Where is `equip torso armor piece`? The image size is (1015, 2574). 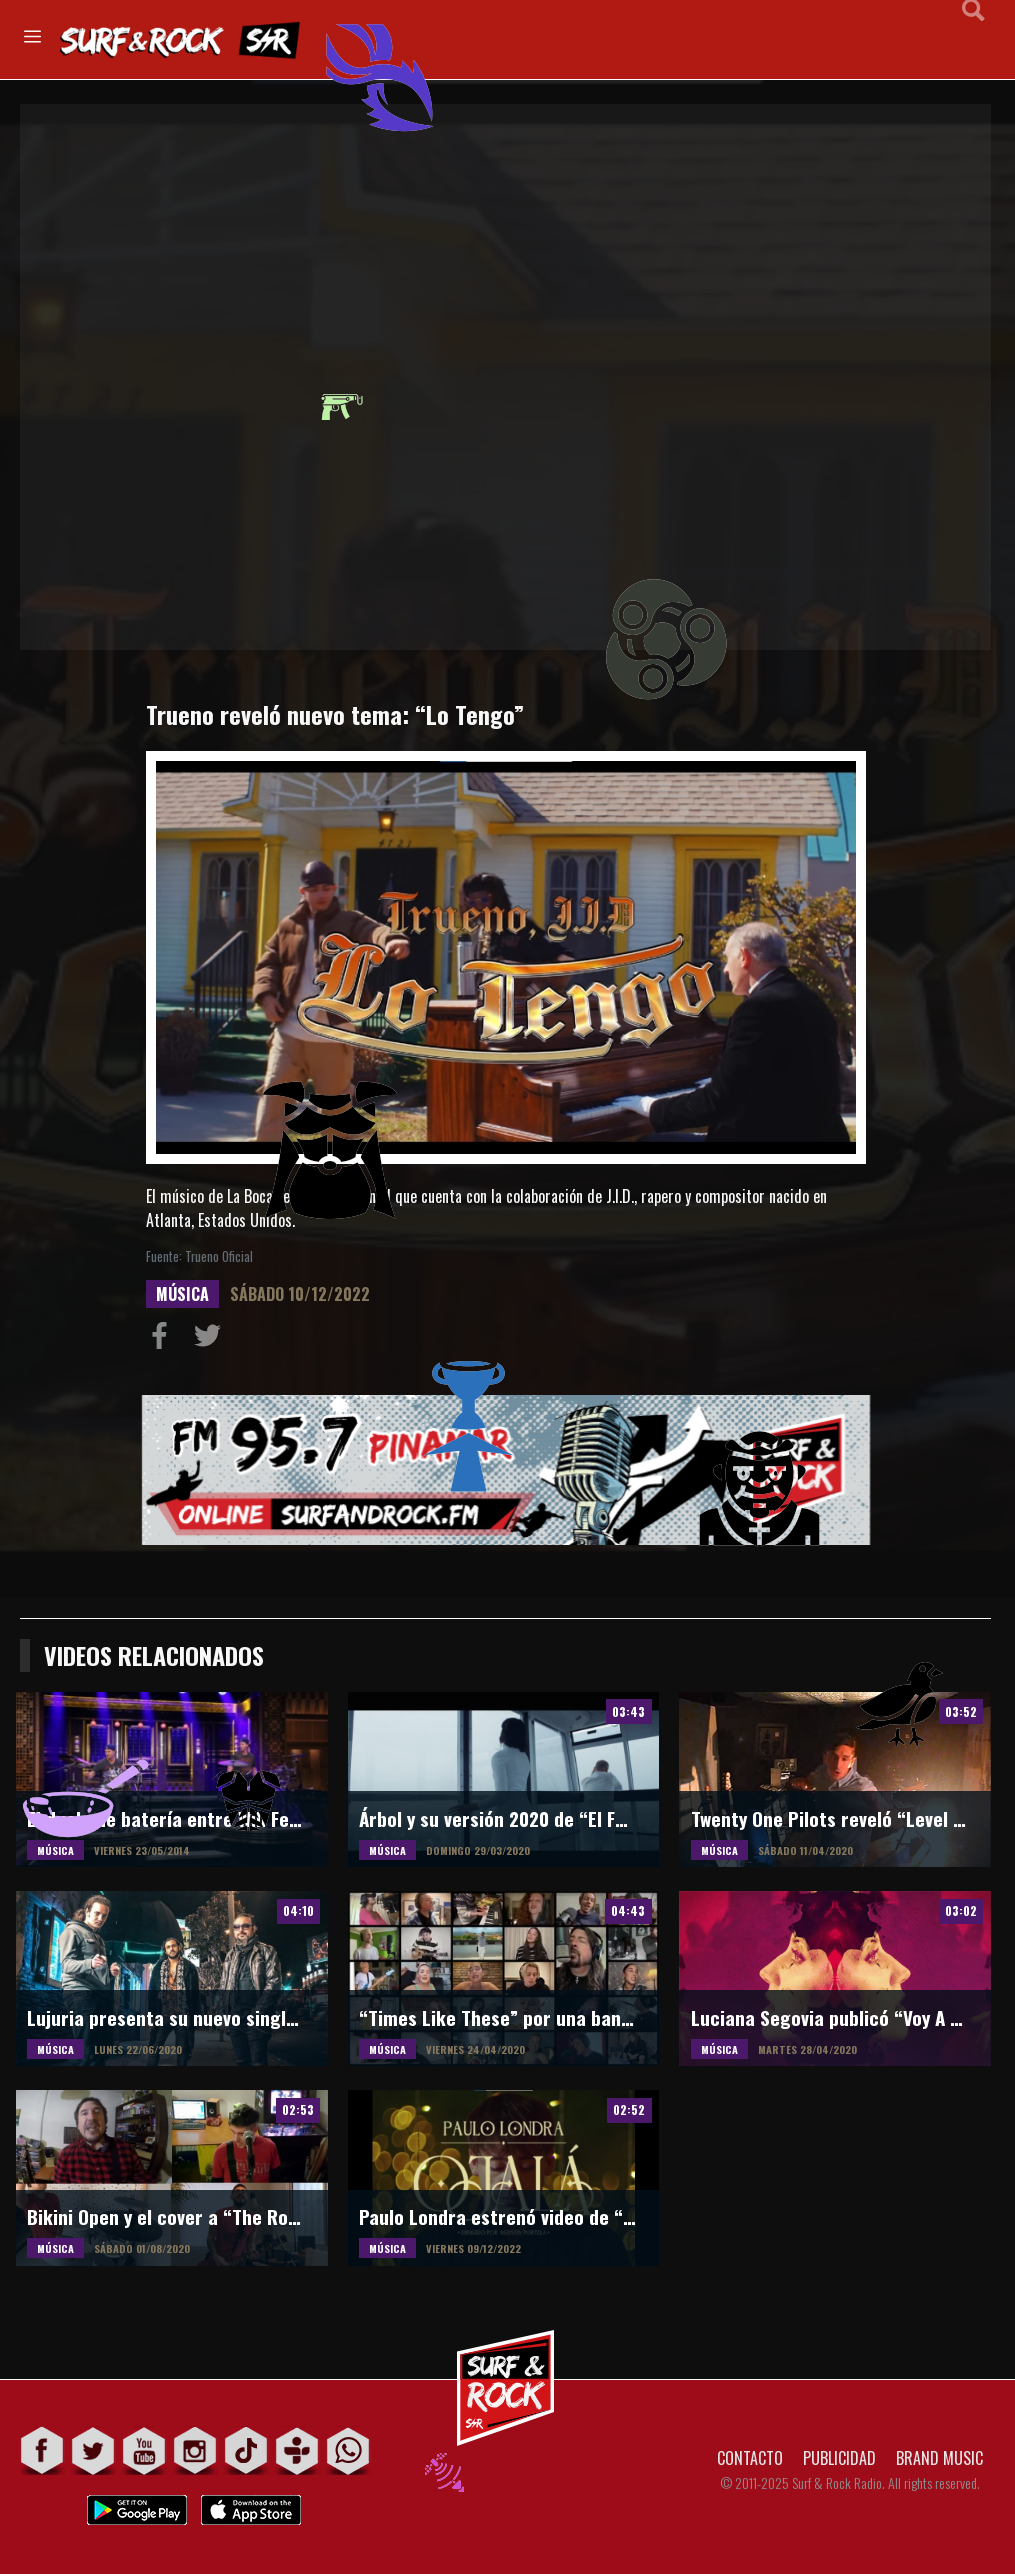
equip torso armor piece is located at coordinates (248, 1800).